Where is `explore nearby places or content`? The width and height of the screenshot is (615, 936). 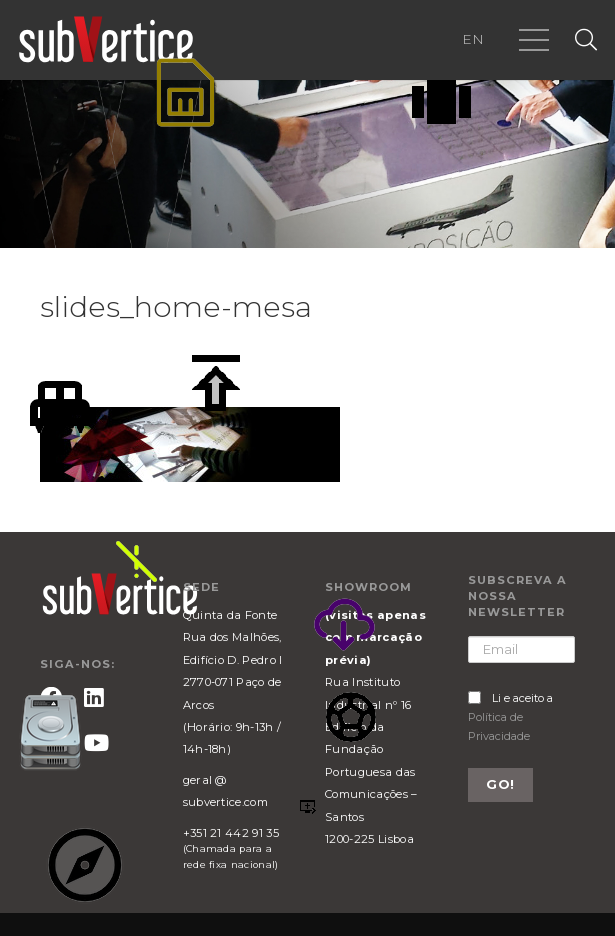
explore nearby places or content is located at coordinates (85, 865).